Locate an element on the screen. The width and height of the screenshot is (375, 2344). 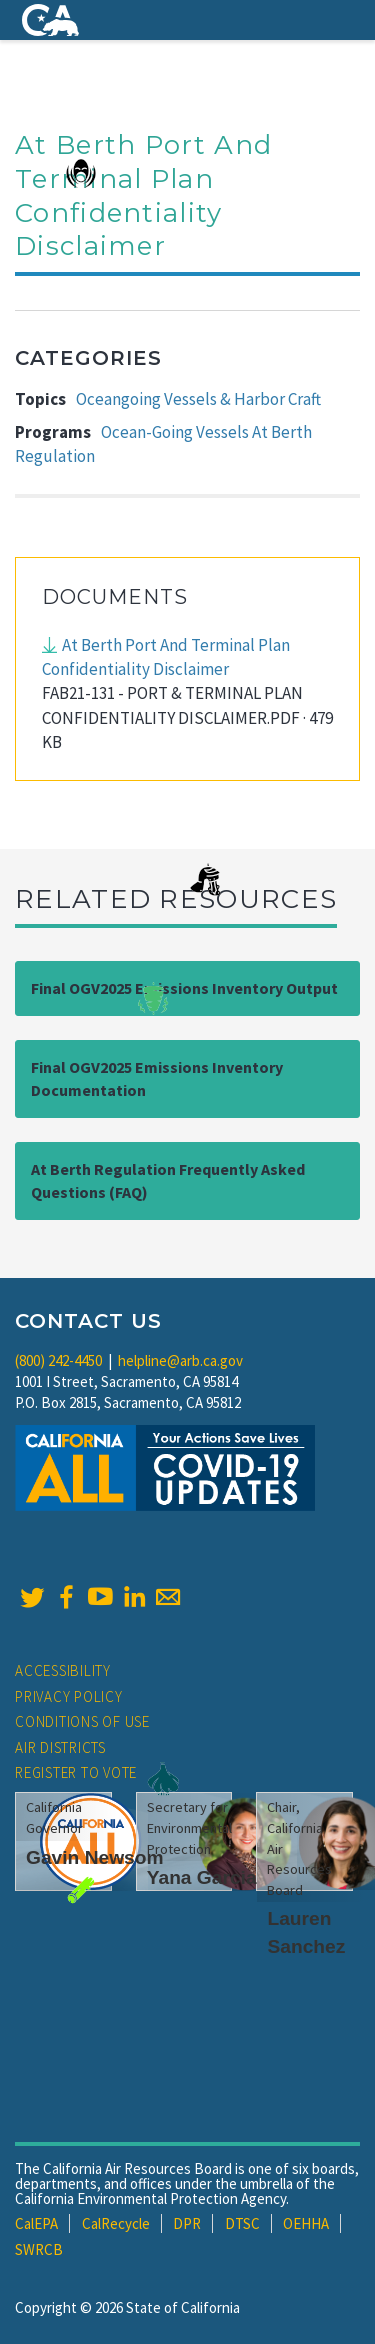
send a voice message or shout is located at coordinates (81, 173).